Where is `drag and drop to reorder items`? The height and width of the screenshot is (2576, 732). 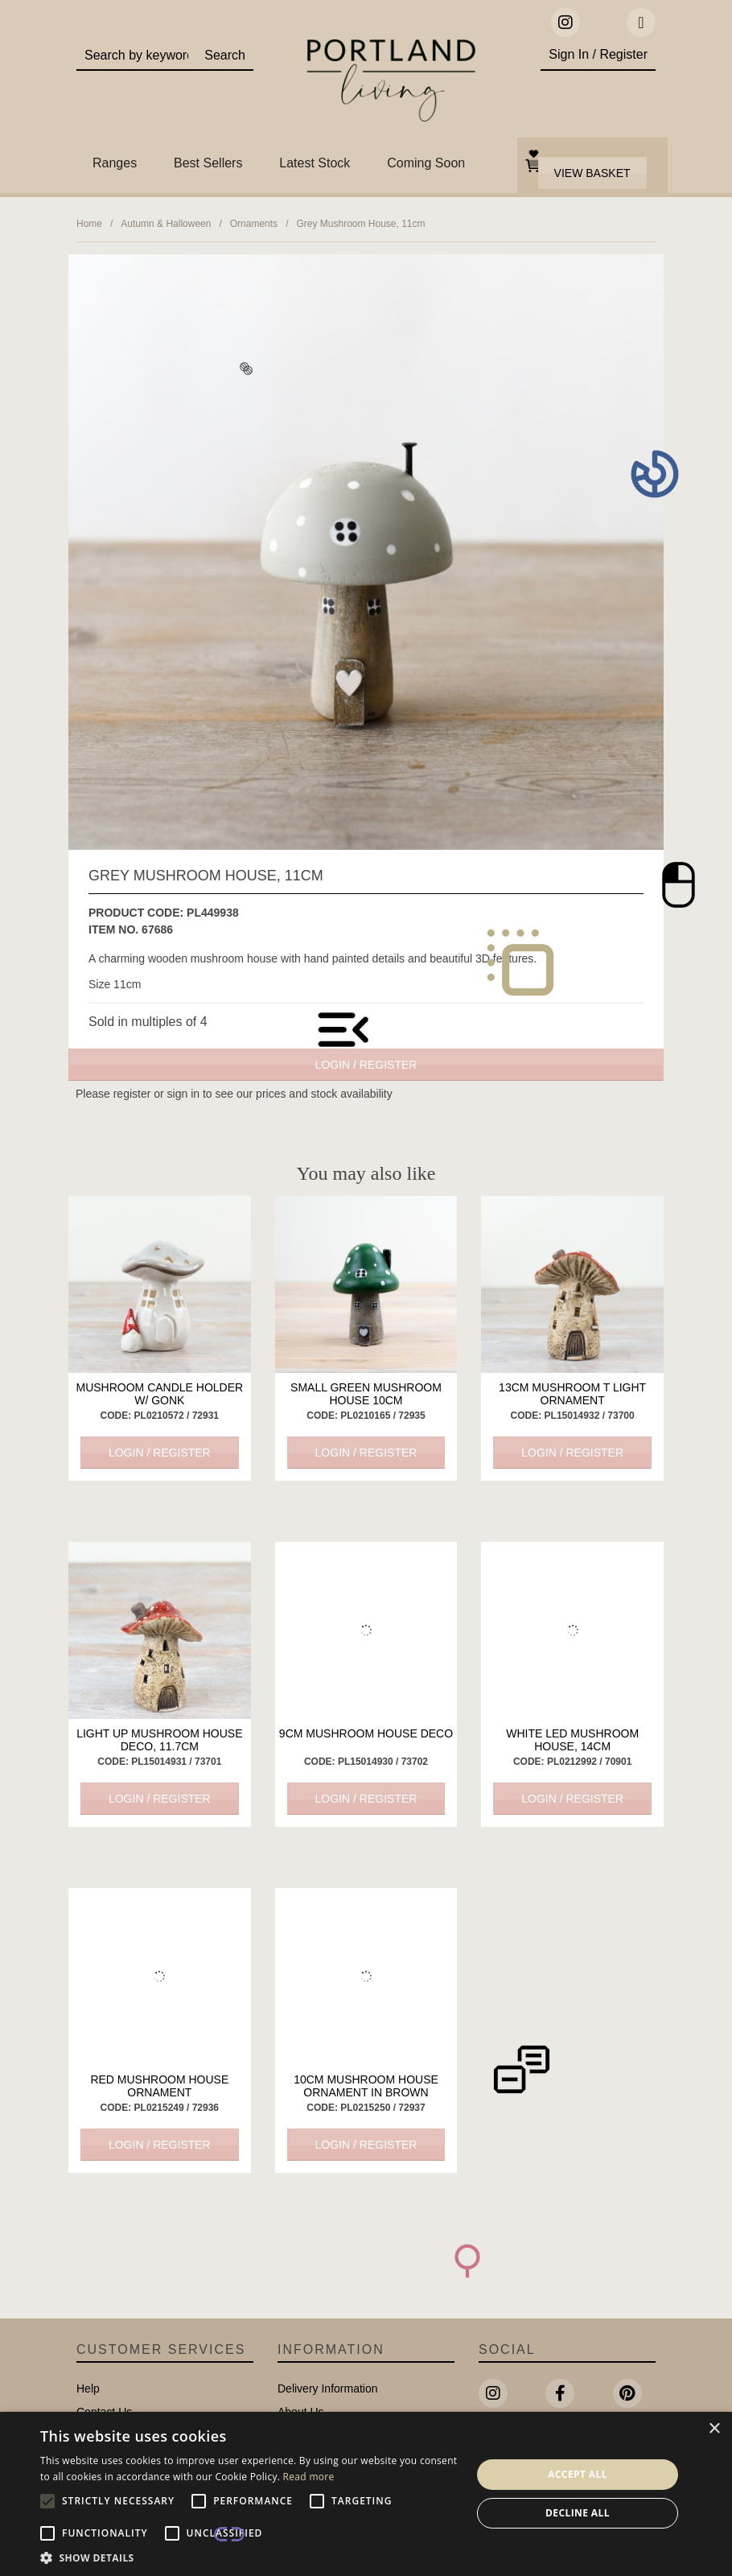
drag and drop to reorder items is located at coordinates (520, 962).